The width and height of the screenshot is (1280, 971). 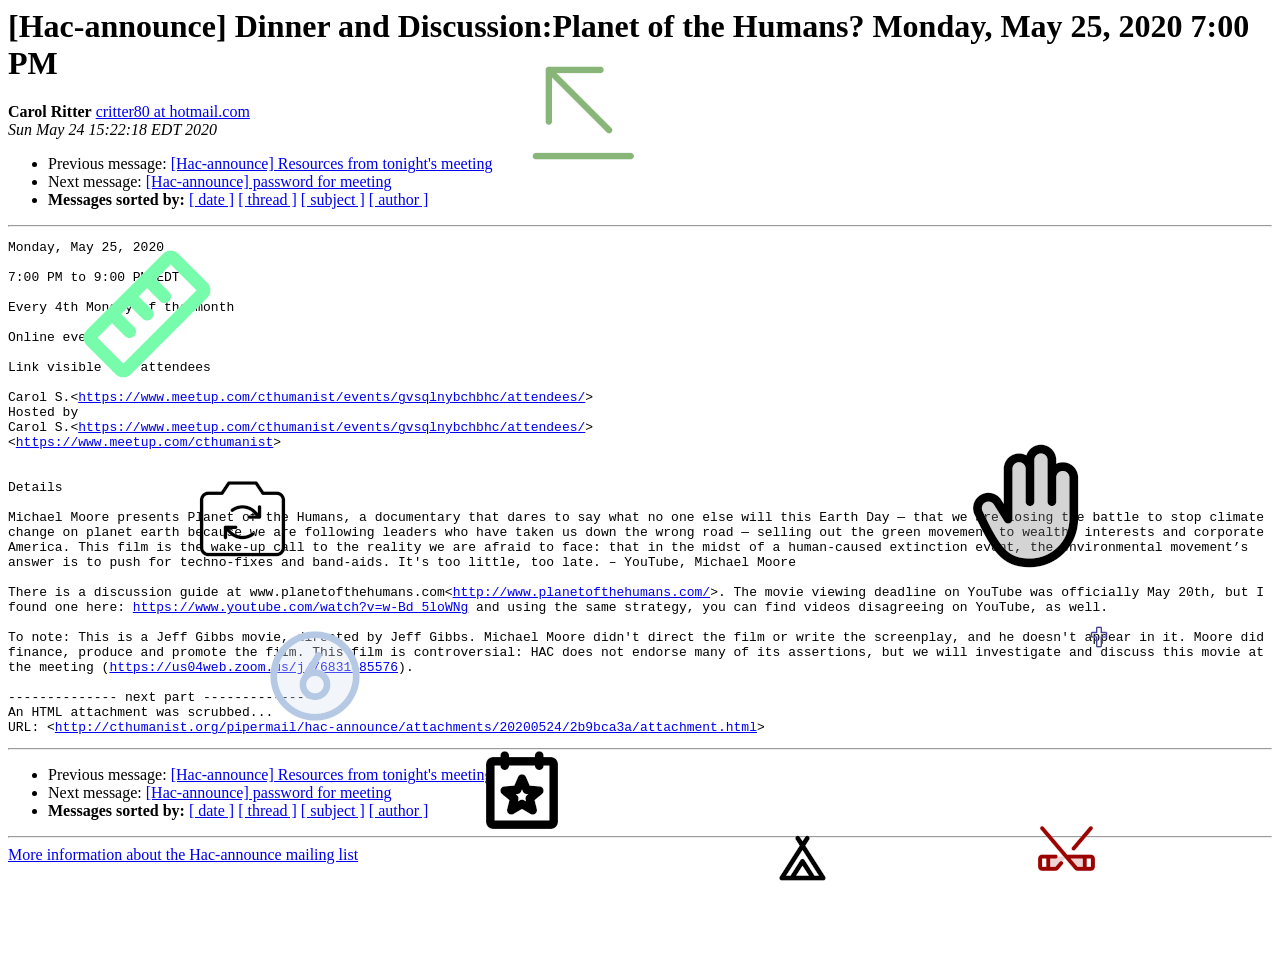 I want to click on access camping or outdoor activity features, so click(x=802, y=860).